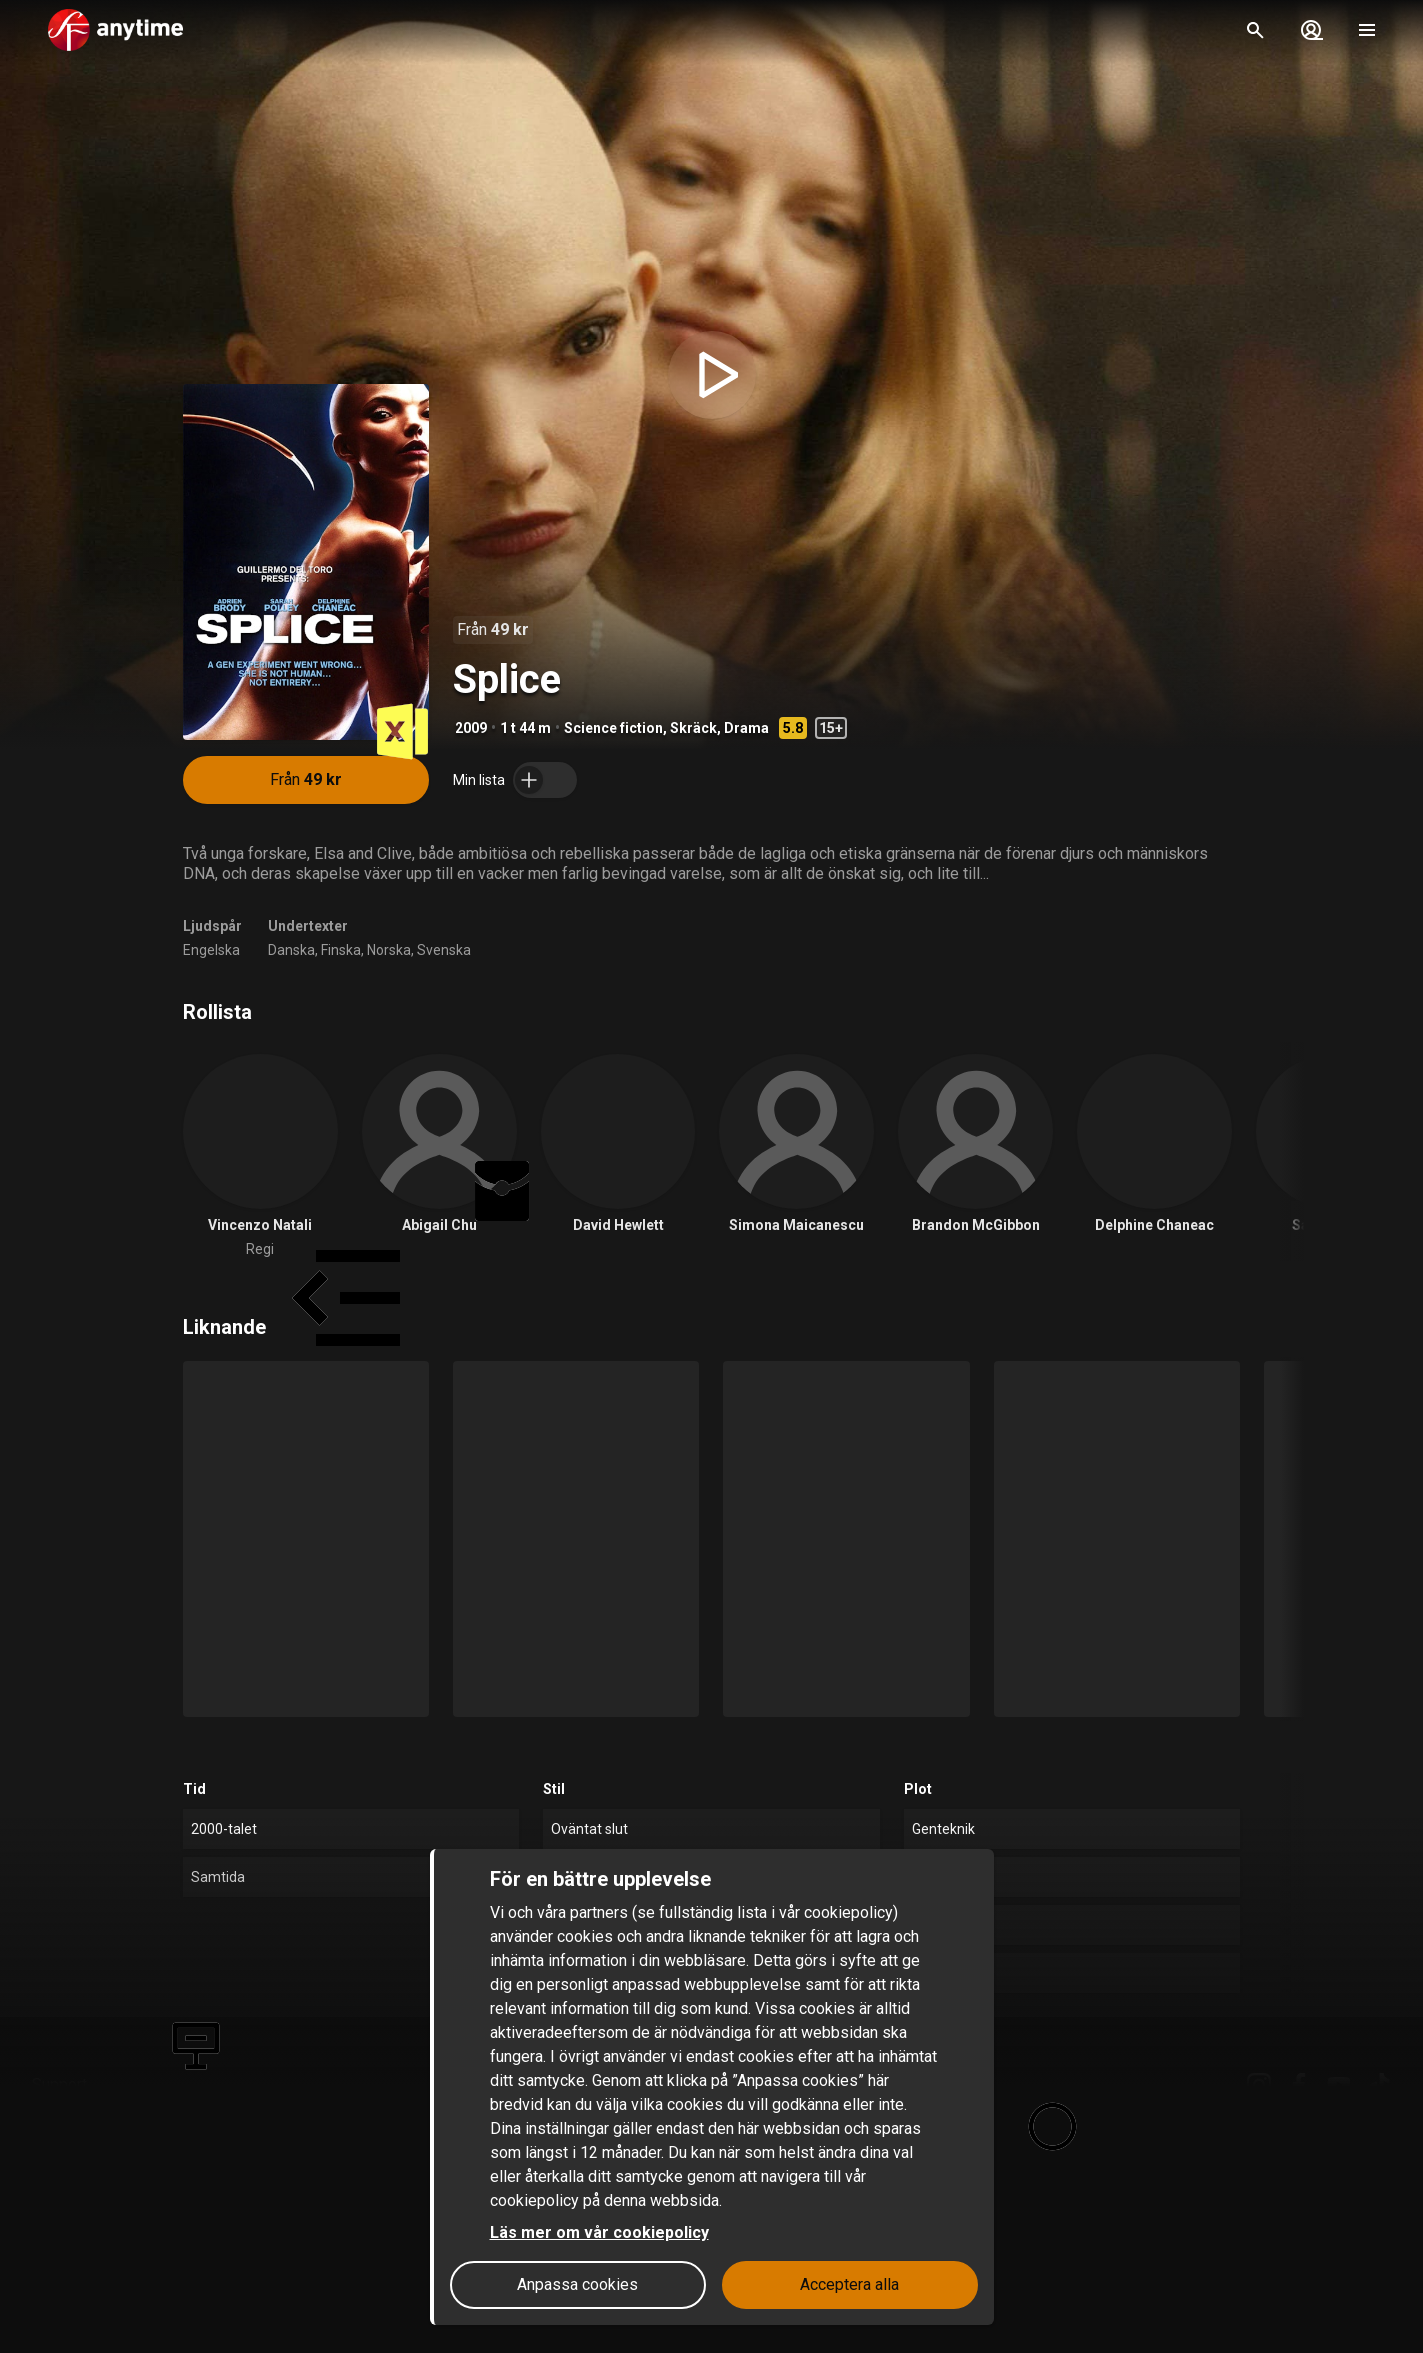  Describe the element at coordinates (502, 1191) in the screenshot. I see `send a red packet or digital gift money` at that location.